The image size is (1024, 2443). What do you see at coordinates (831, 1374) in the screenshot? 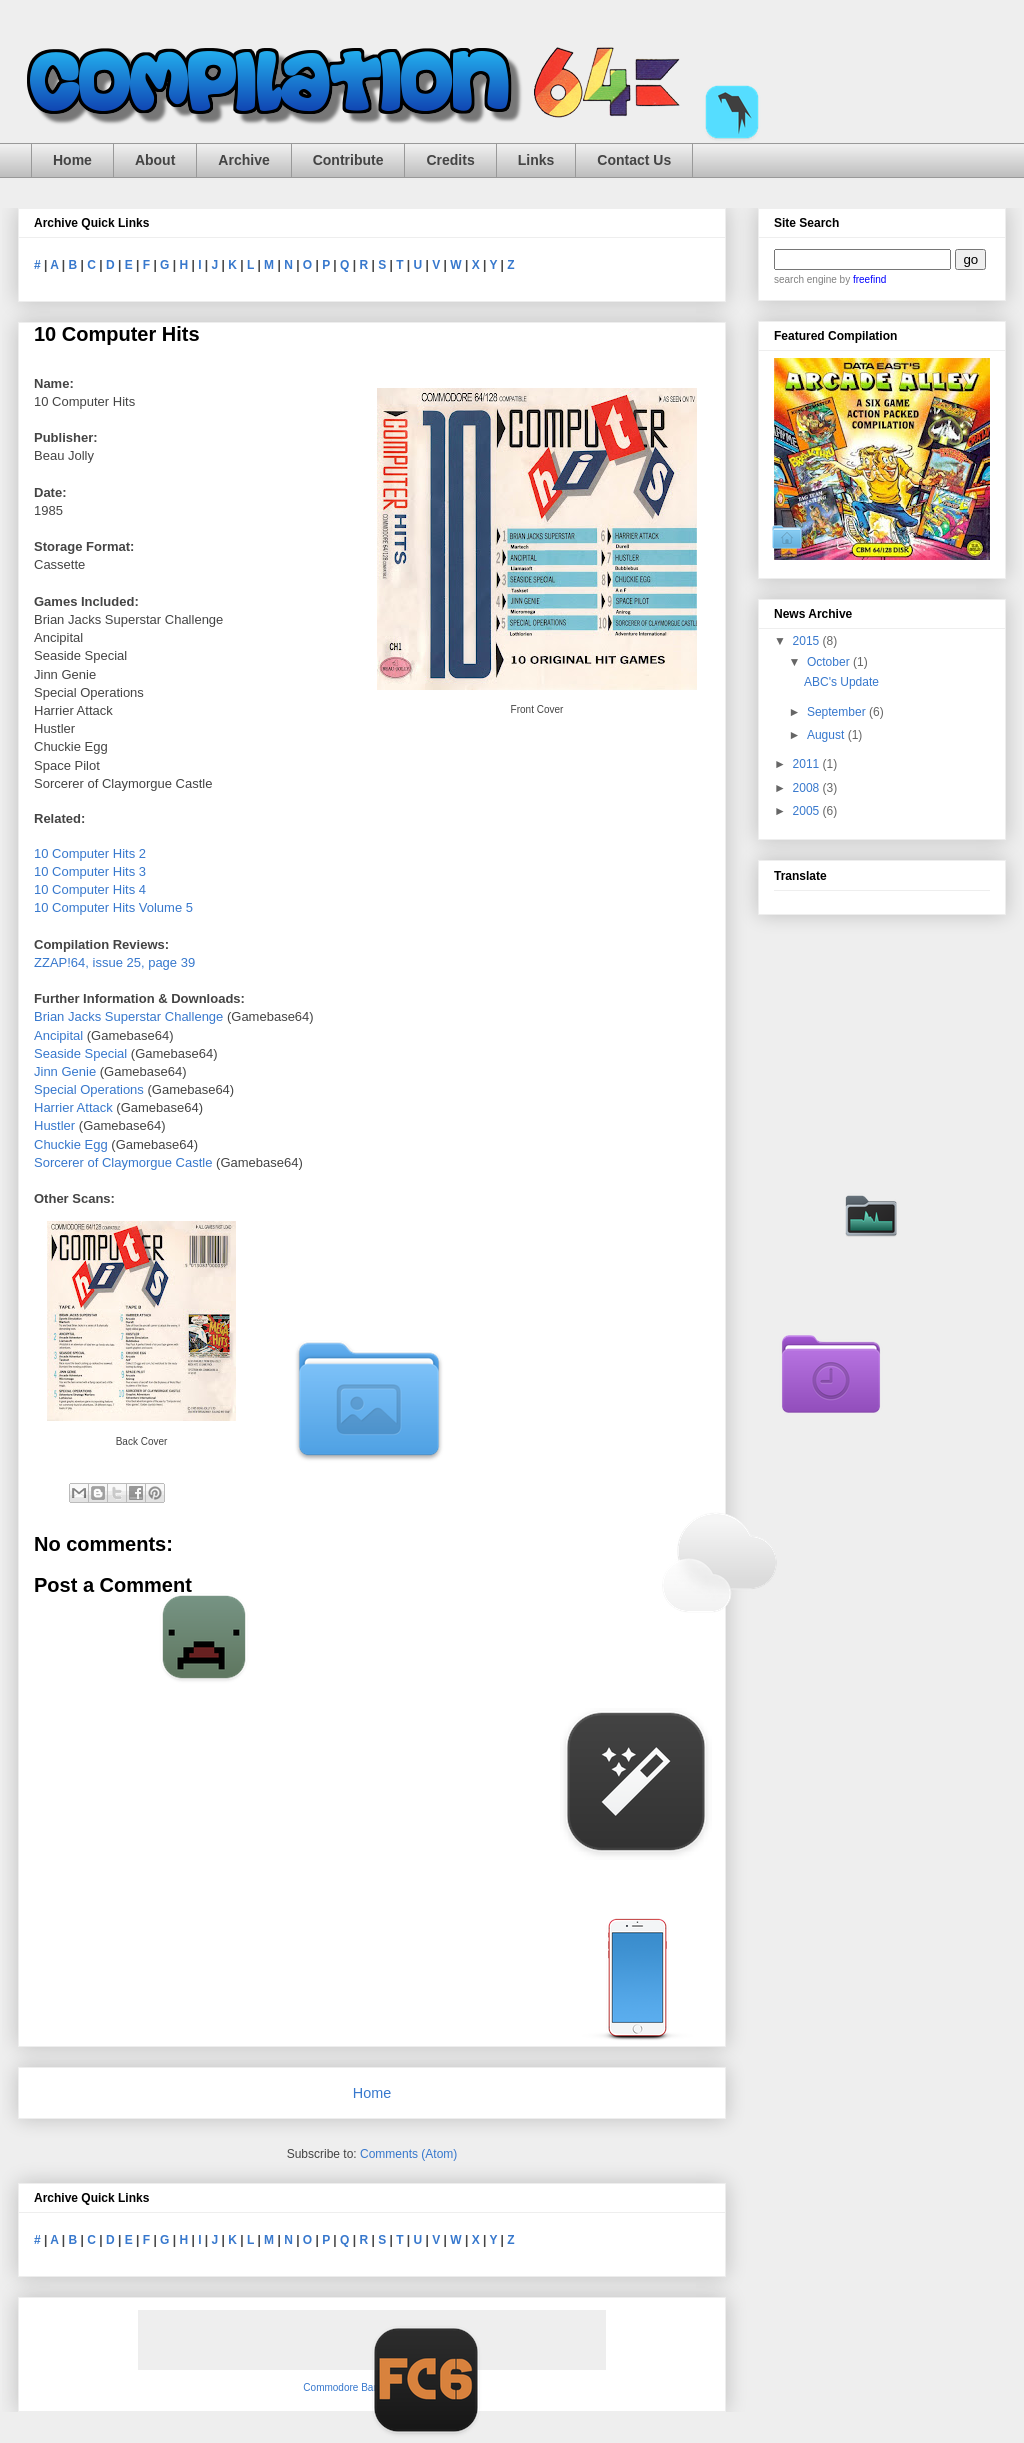
I see `access temporary files folder` at bounding box center [831, 1374].